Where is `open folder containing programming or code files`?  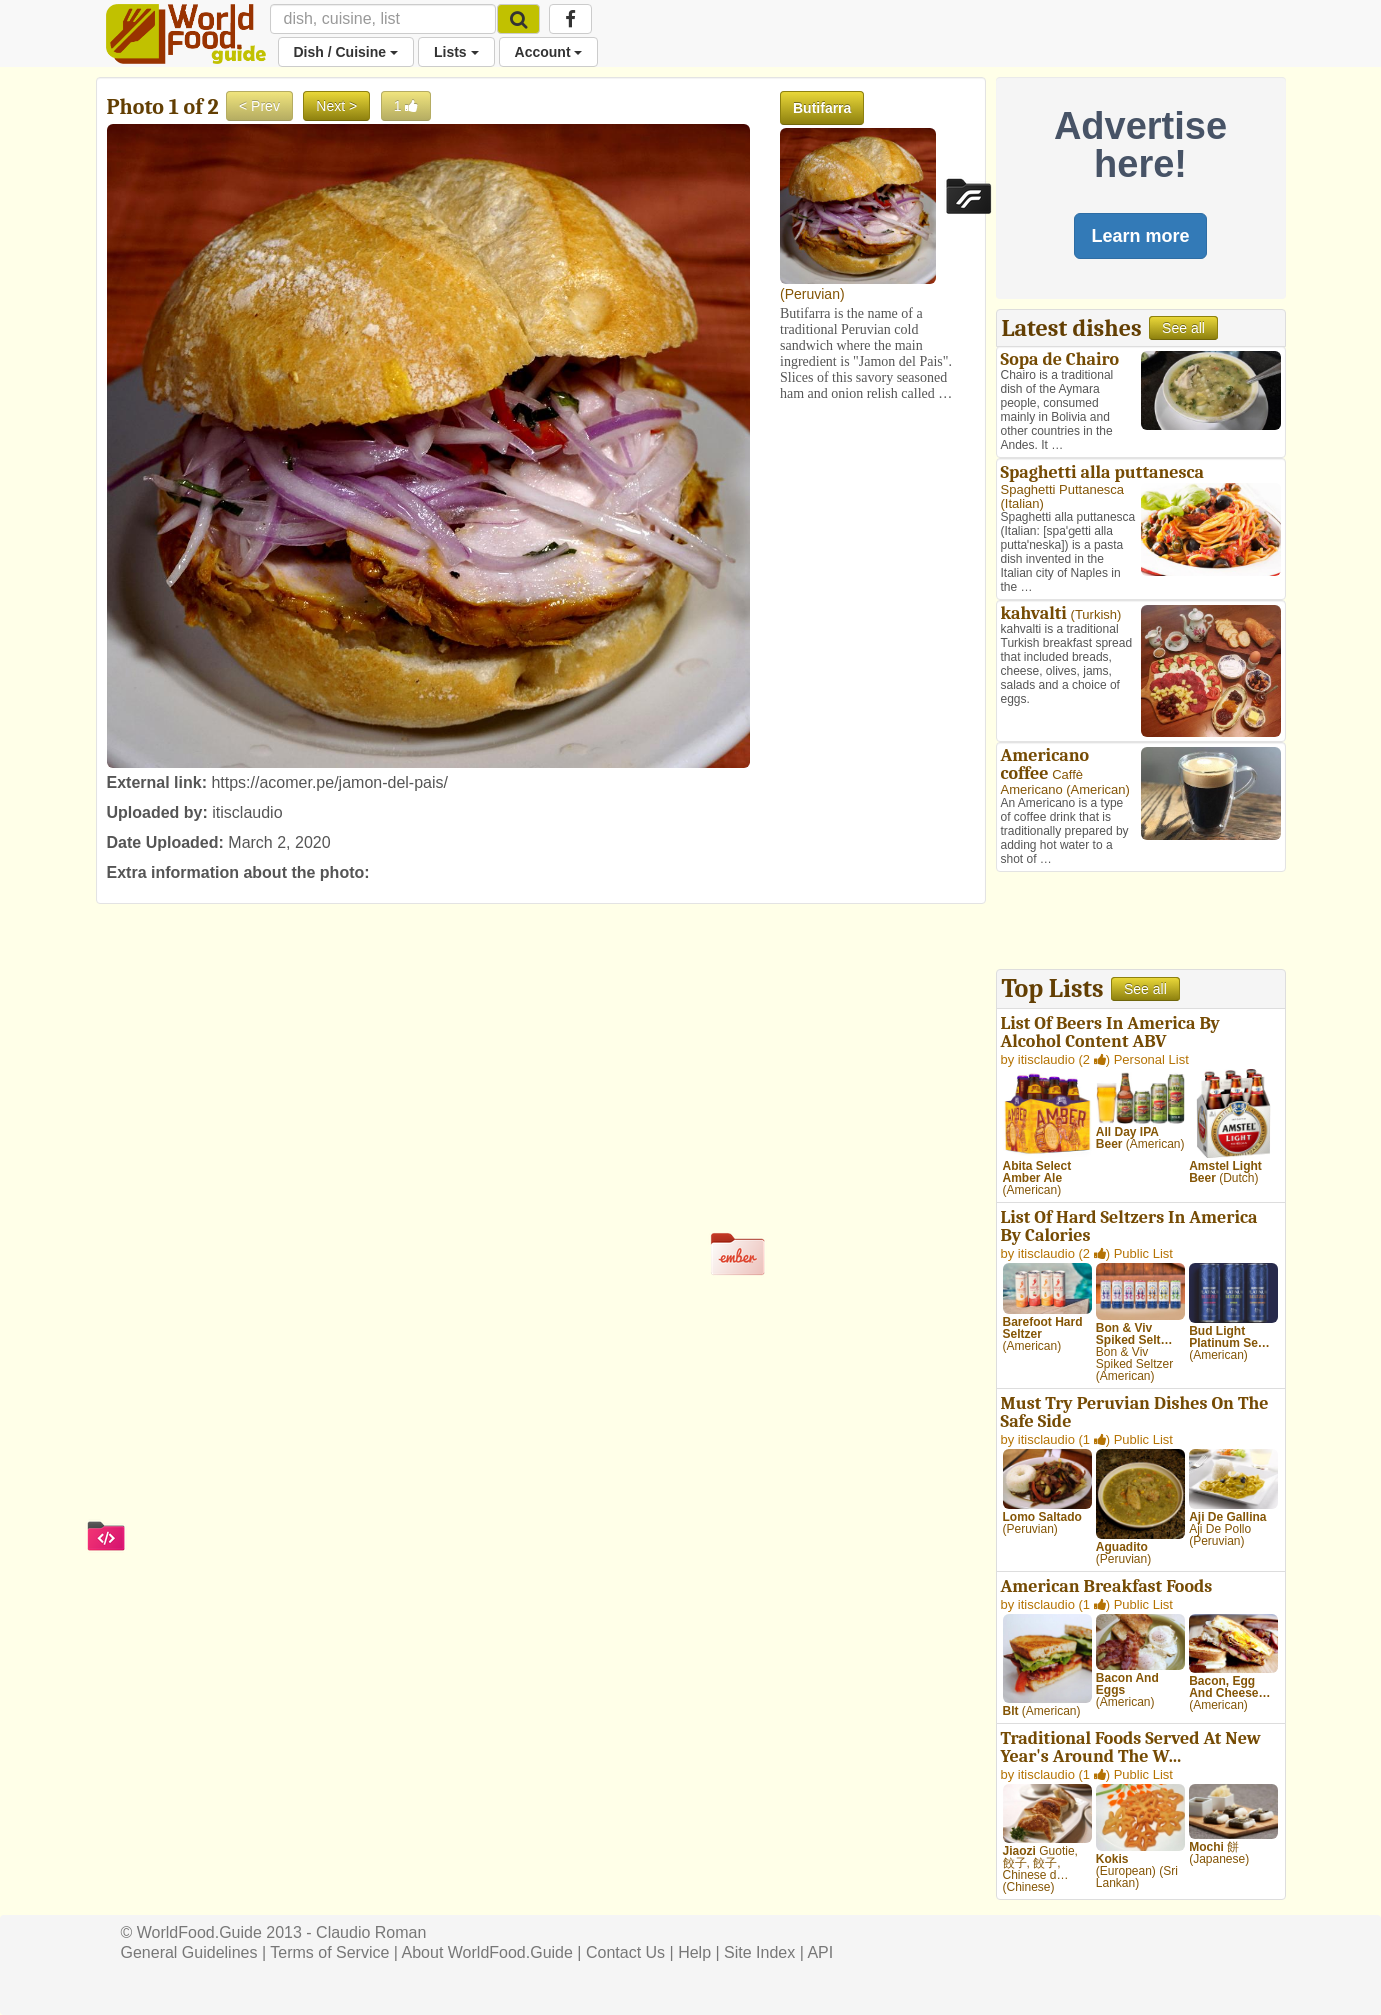 open folder containing programming or code files is located at coordinates (106, 1537).